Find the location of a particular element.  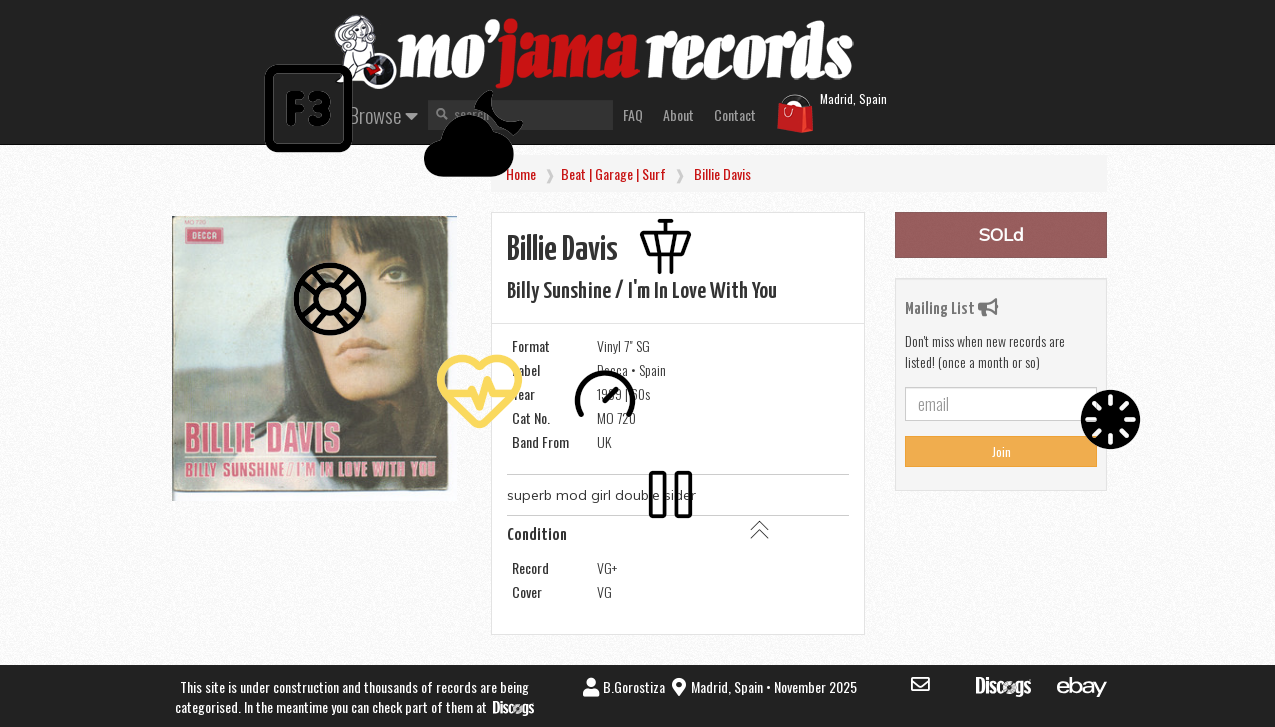

view performance metrics or speed is located at coordinates (605, 395).